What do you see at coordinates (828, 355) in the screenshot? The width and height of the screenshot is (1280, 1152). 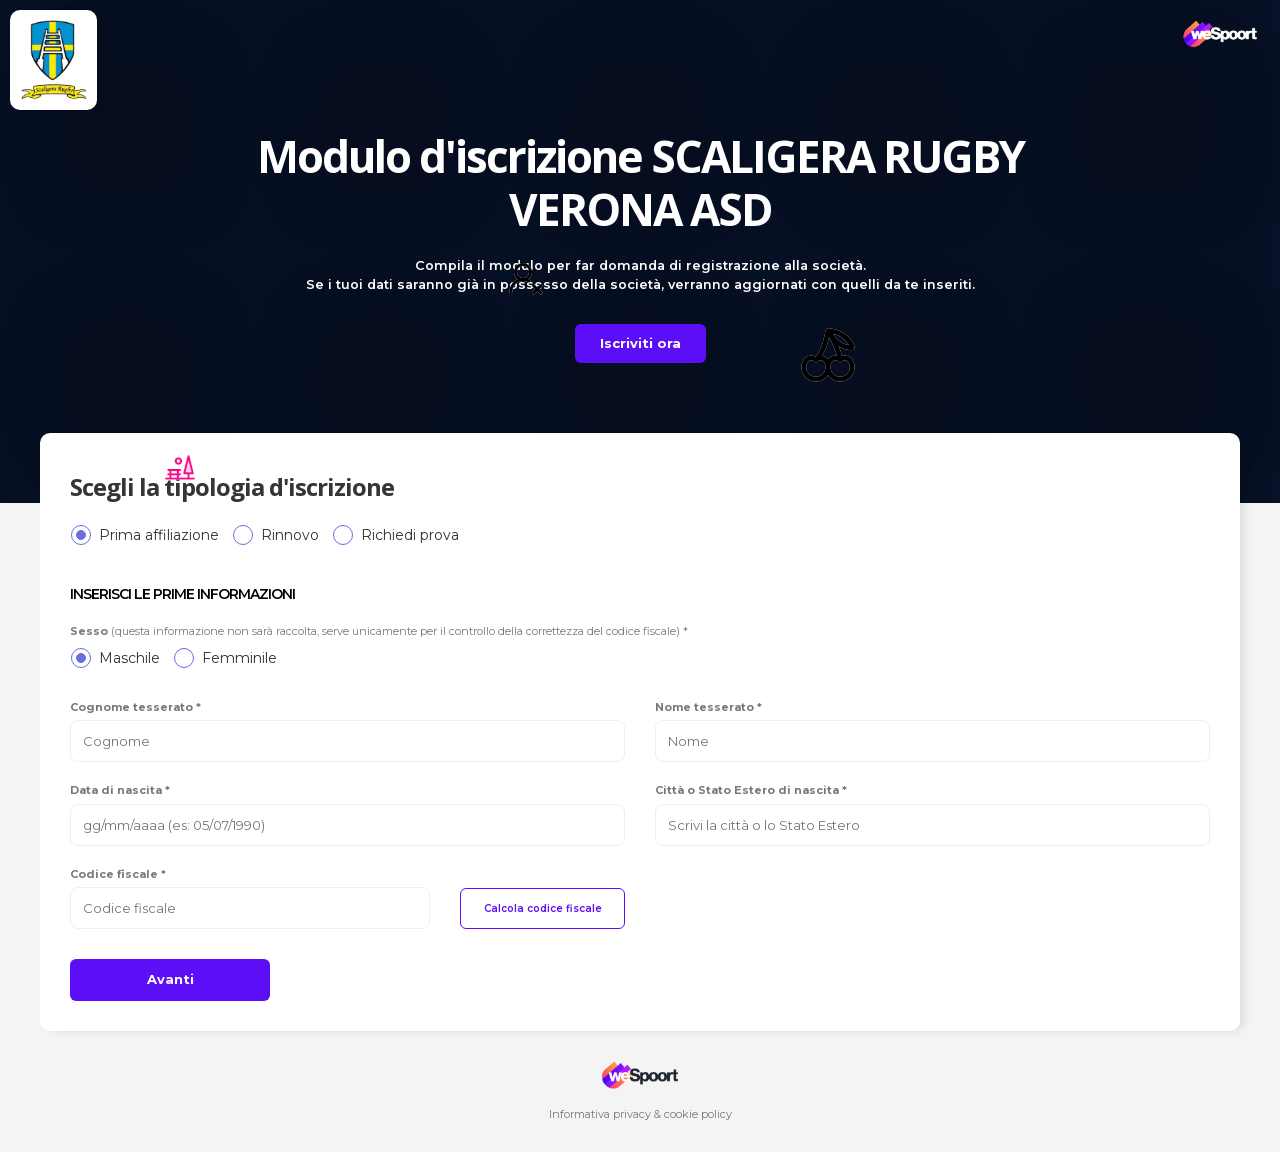 I see `indicates fruit or food category` at bounding box center [828, 355].